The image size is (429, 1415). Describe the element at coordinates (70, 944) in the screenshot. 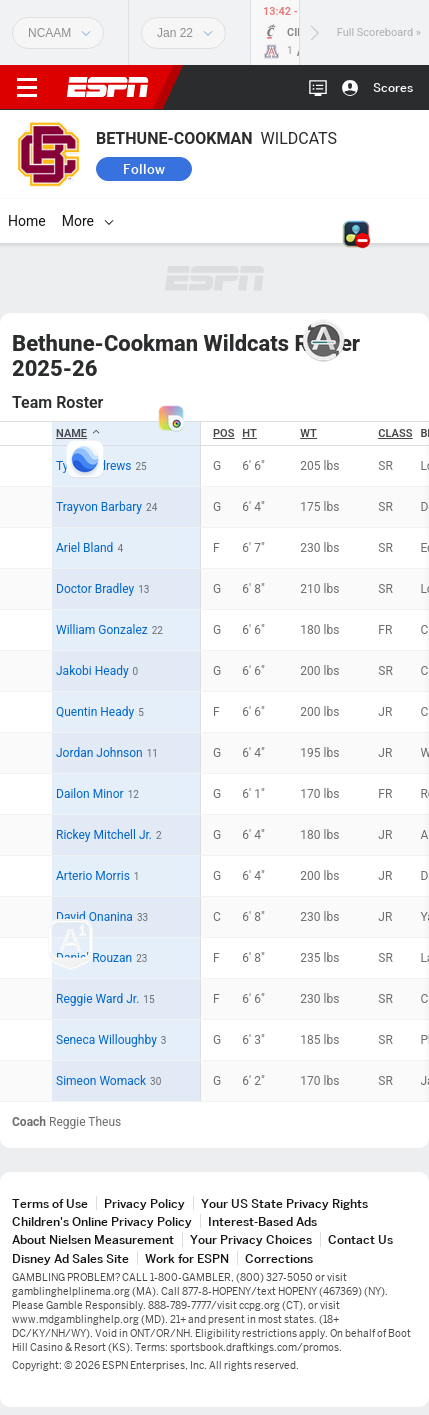

I see `indicates active keyboard input mode` at that location.